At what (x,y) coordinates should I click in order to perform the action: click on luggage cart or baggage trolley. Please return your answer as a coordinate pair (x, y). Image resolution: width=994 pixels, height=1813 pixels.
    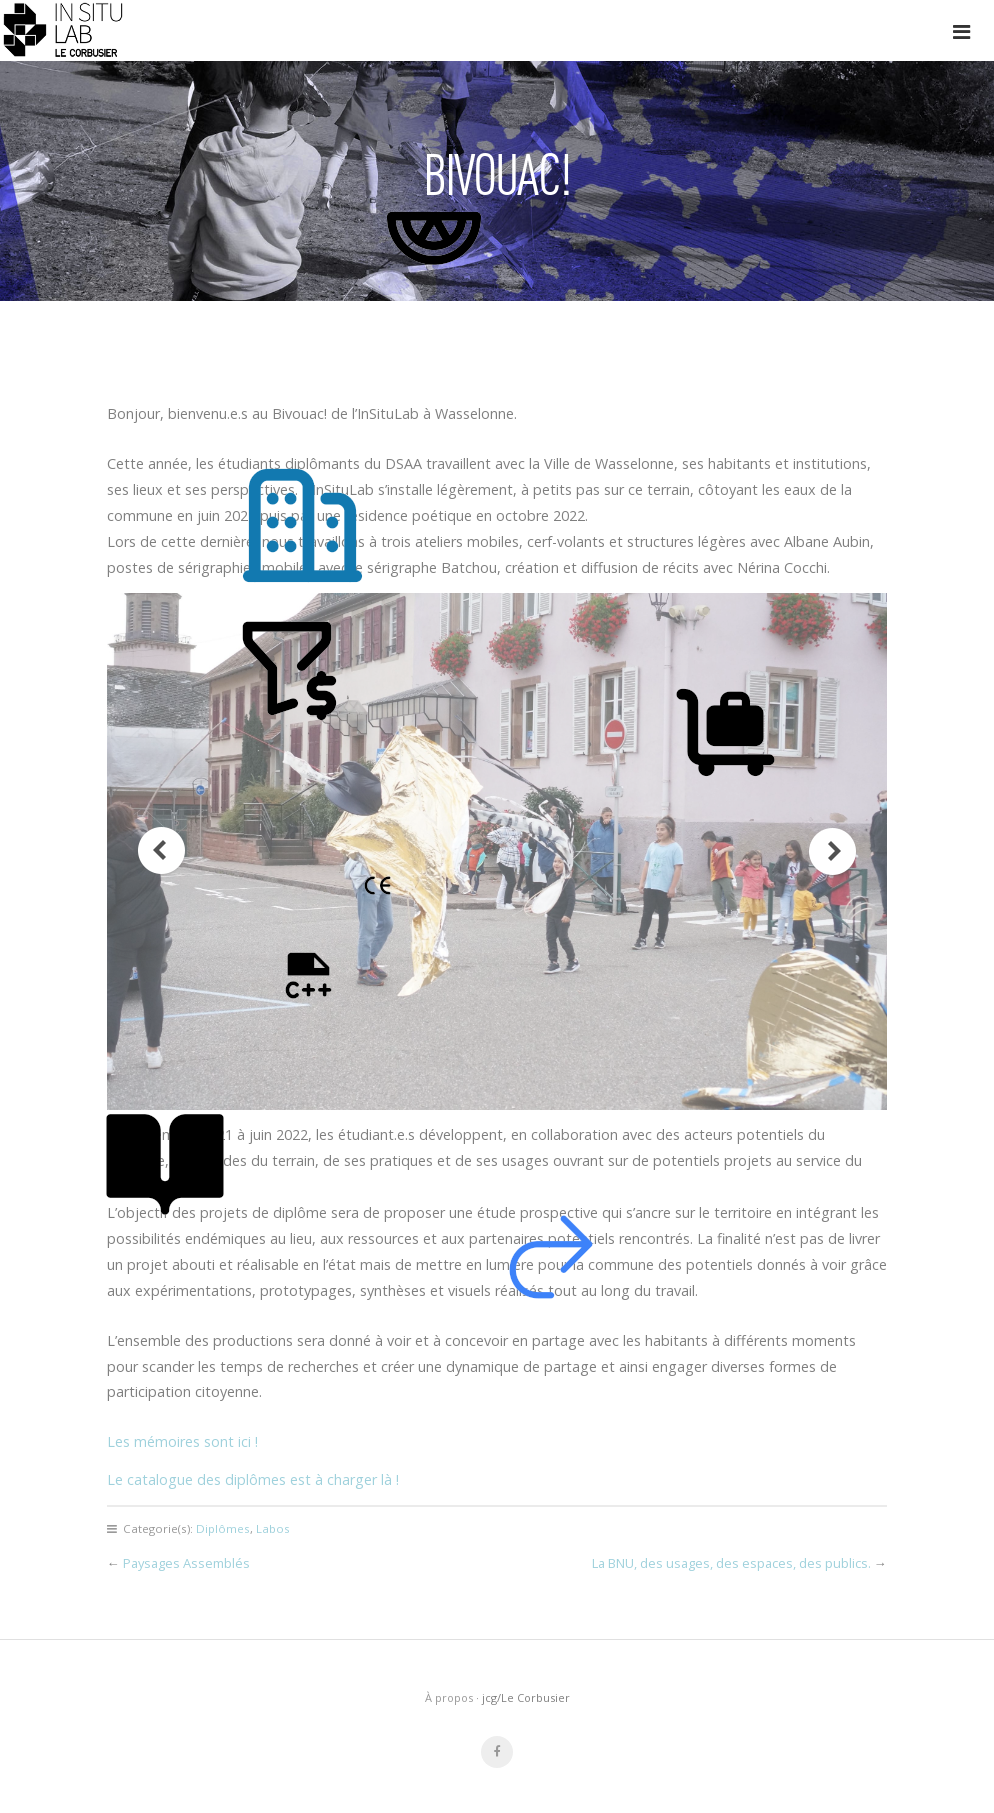
    Looking at the image, I should click on (725, 732).